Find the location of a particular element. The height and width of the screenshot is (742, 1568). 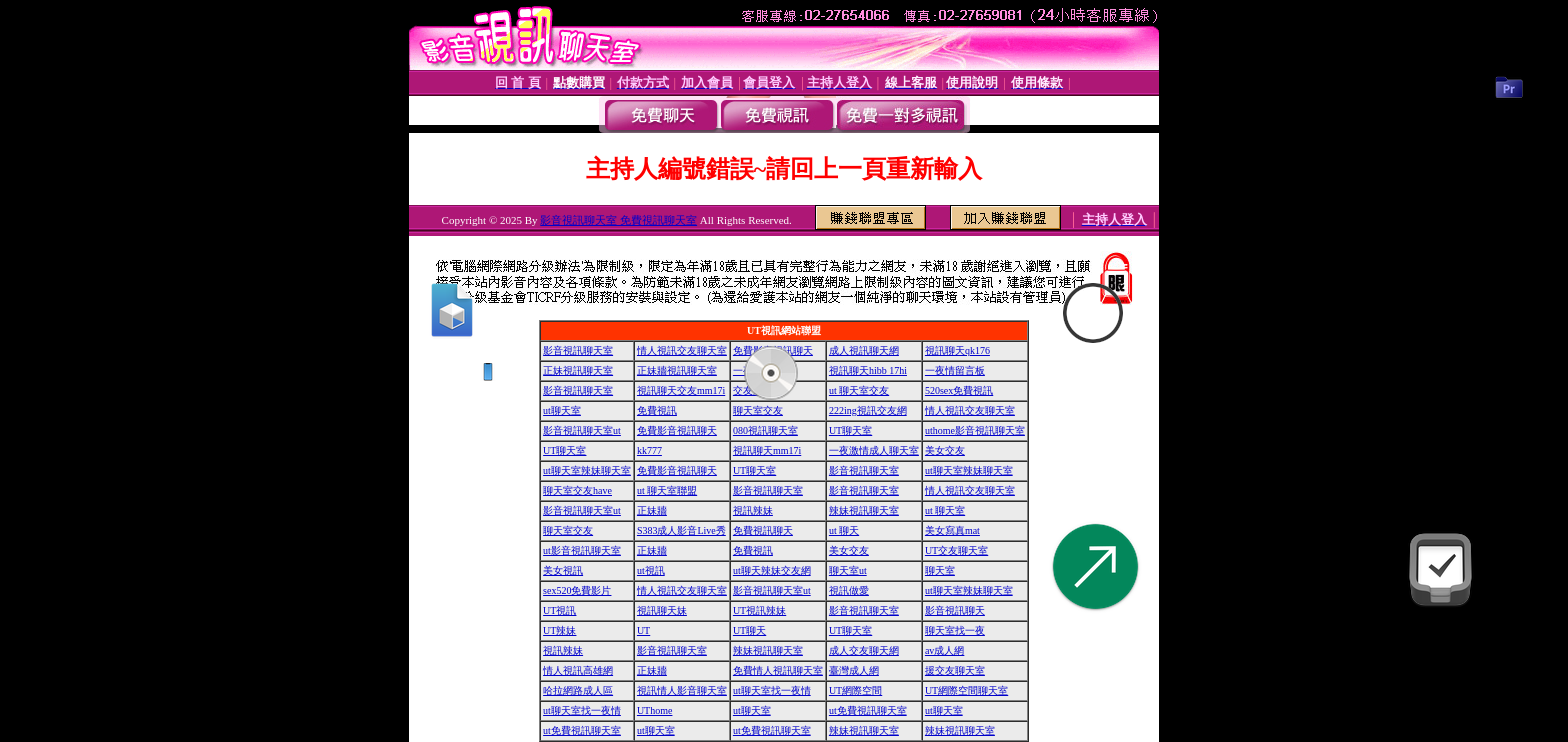

iPhone 11 Pro device icon is located at coordinates (488, 372).